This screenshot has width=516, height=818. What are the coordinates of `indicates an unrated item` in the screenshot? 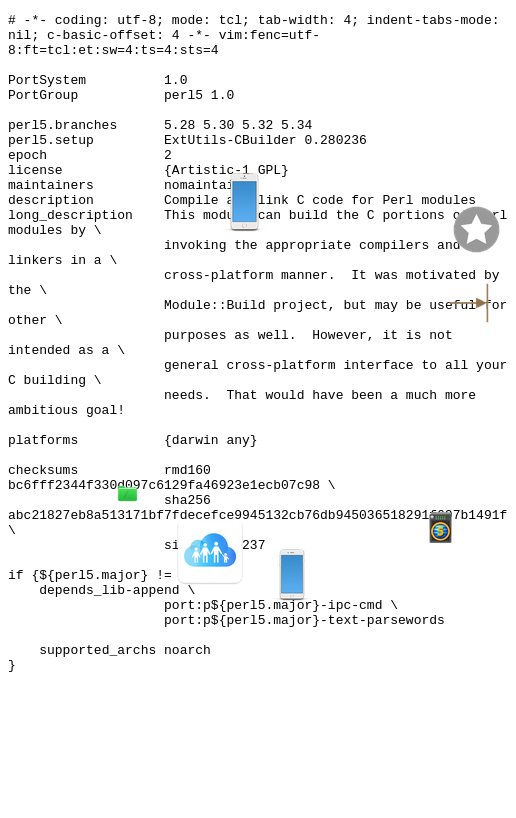 It's located at (476, 229).